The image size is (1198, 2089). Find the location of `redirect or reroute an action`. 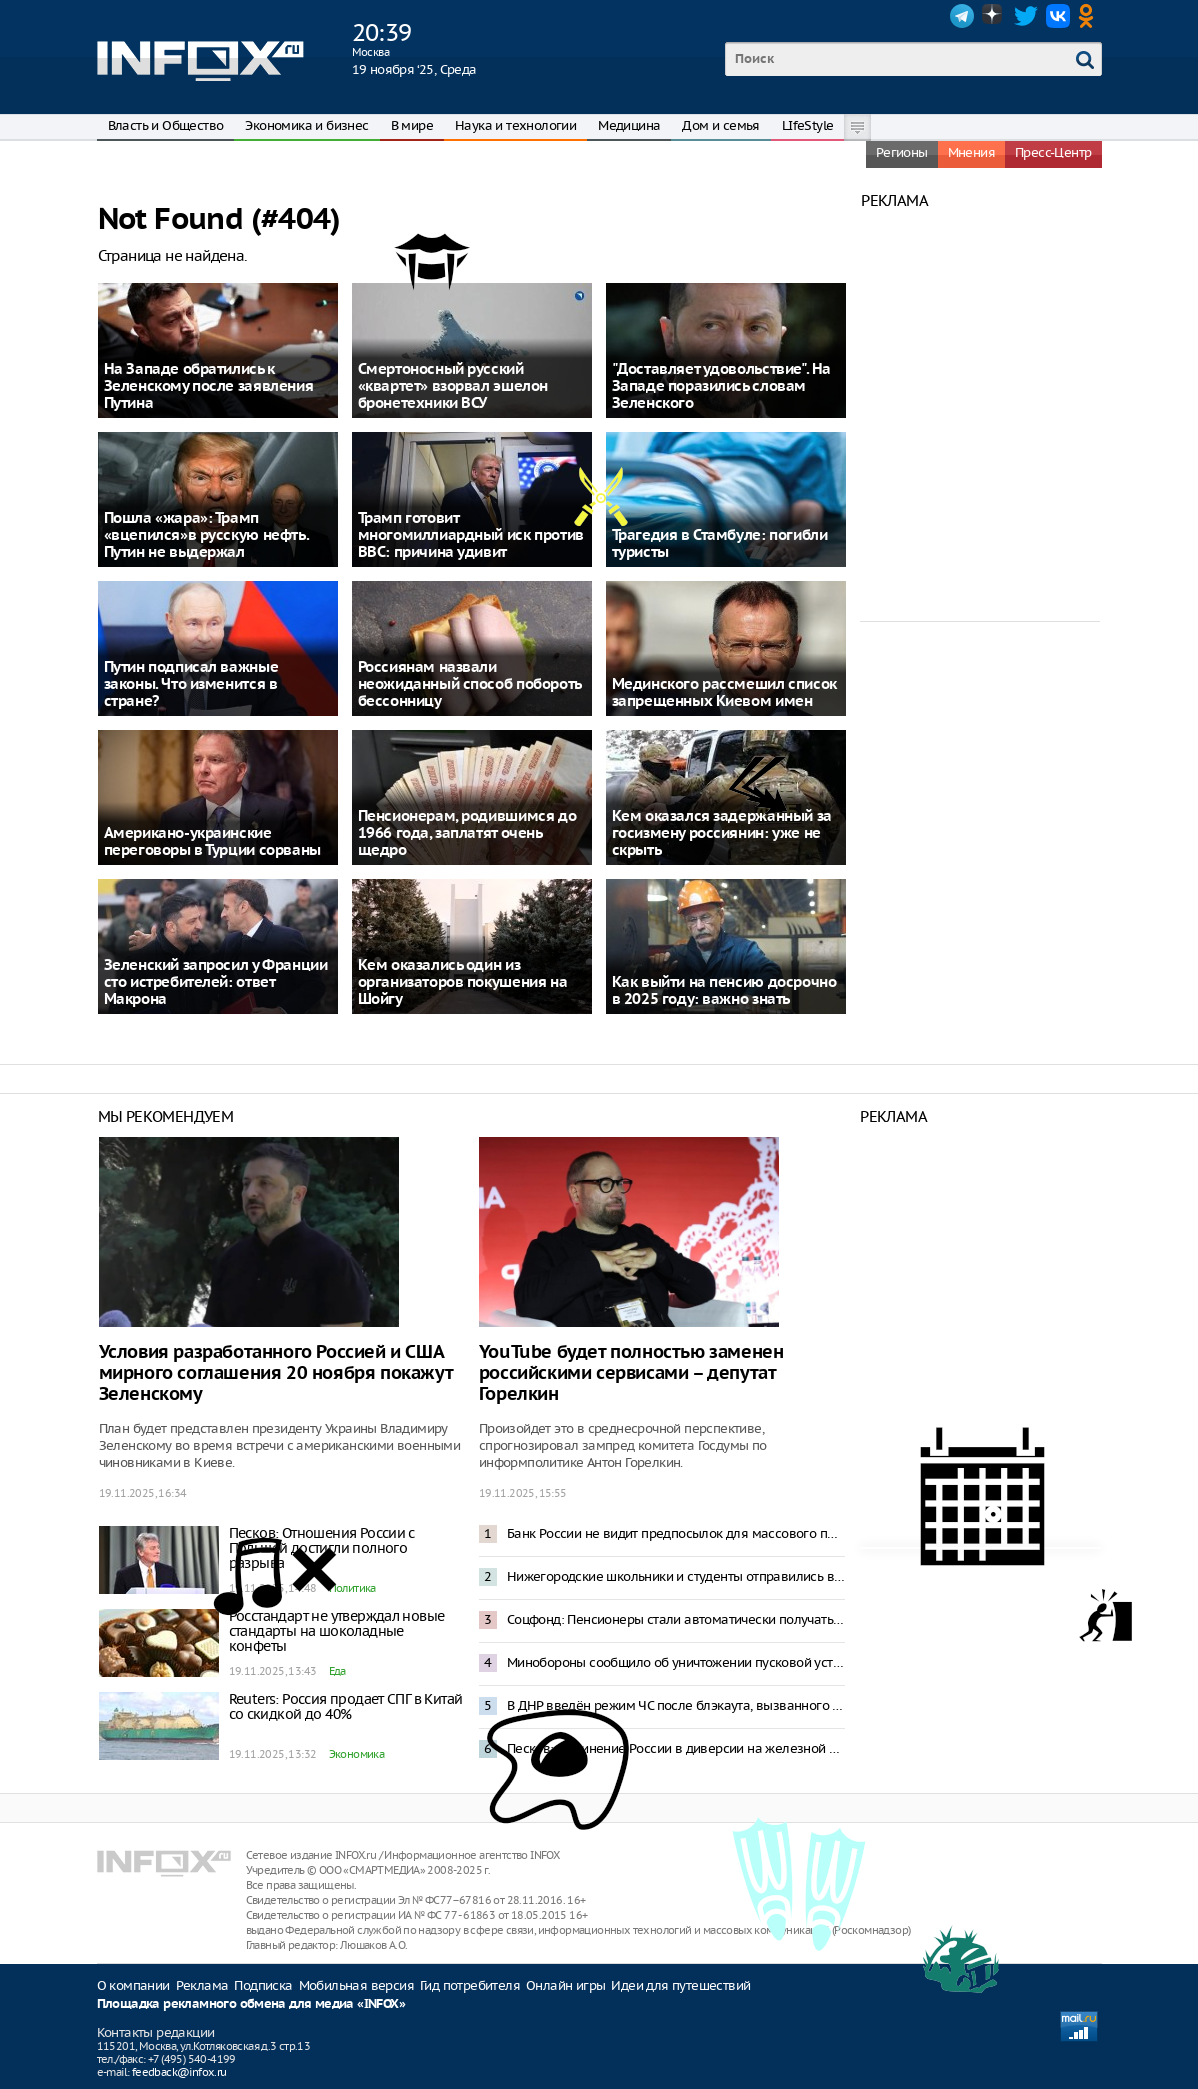

redirect or reroute an action is located at coordinates (757, 785).